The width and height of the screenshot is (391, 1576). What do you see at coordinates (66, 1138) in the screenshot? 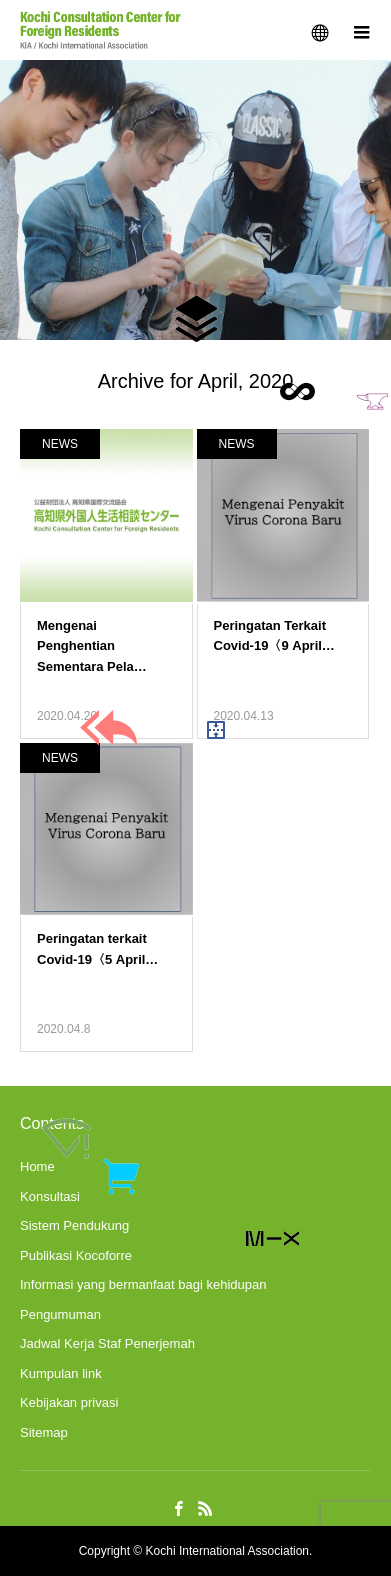
I see `indicates wifi connection error or problem` at bounding box center [66, 1138].